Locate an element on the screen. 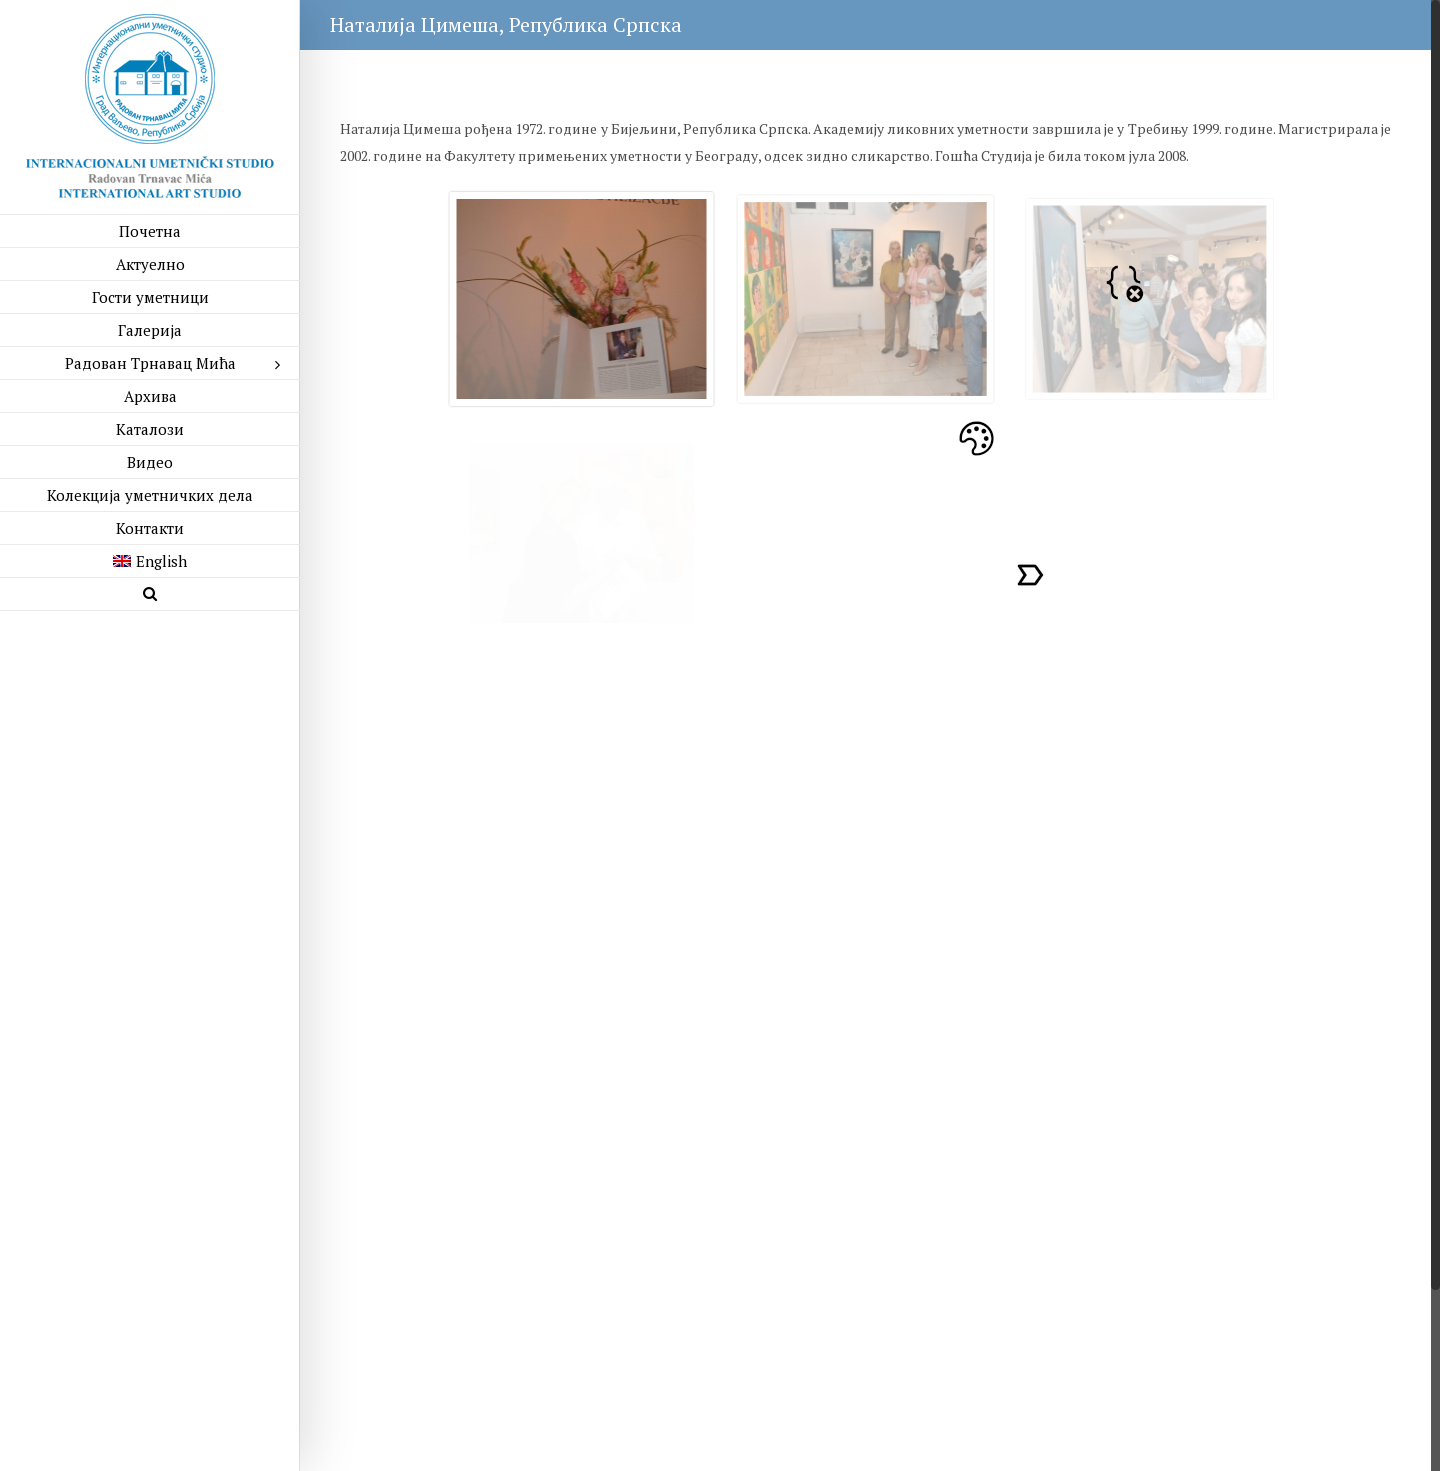 The width and height of the screenshot is (1440, 1471). open color picker or palette is located at coordinates (976, 438).